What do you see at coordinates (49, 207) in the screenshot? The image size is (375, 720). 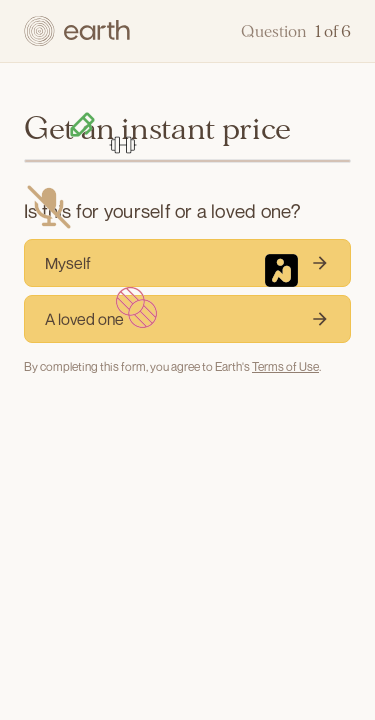 I see `mute your microphone` at bounding box center [49, 207].